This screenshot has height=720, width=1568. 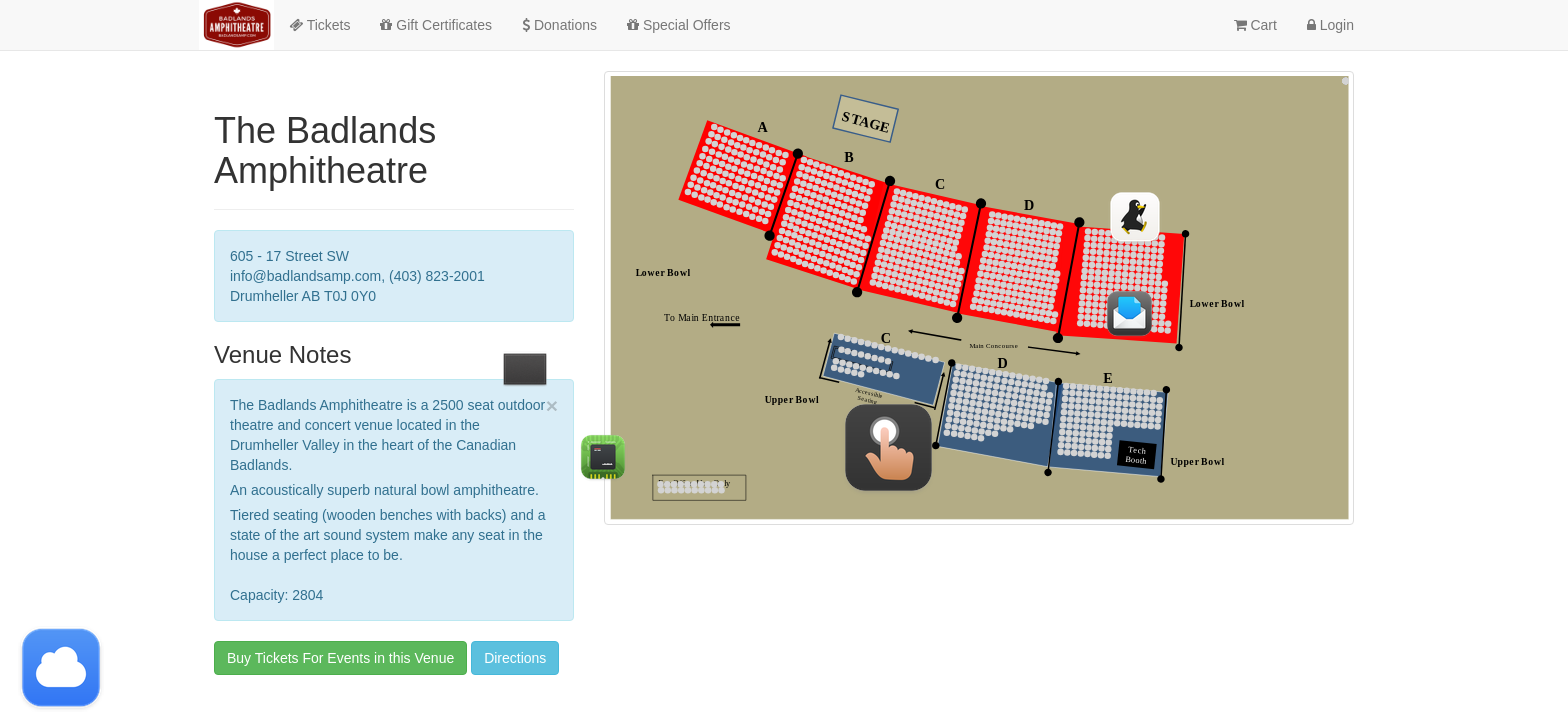 What do you see at coordinates (525, 369) in the screenshot?
I see `trackpad or touchpad device icon` at bounding box center [525, 369].